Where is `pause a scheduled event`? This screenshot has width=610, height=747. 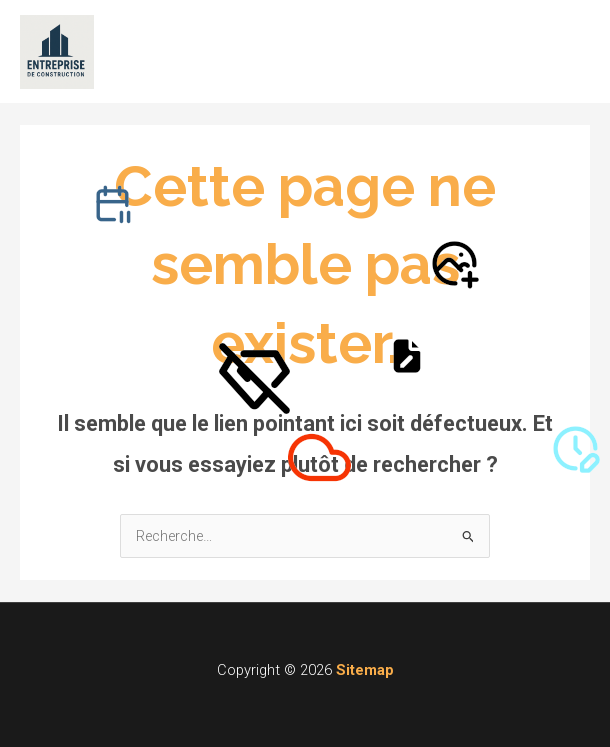 pause a scheduled event is located at coordinates (112, 203).